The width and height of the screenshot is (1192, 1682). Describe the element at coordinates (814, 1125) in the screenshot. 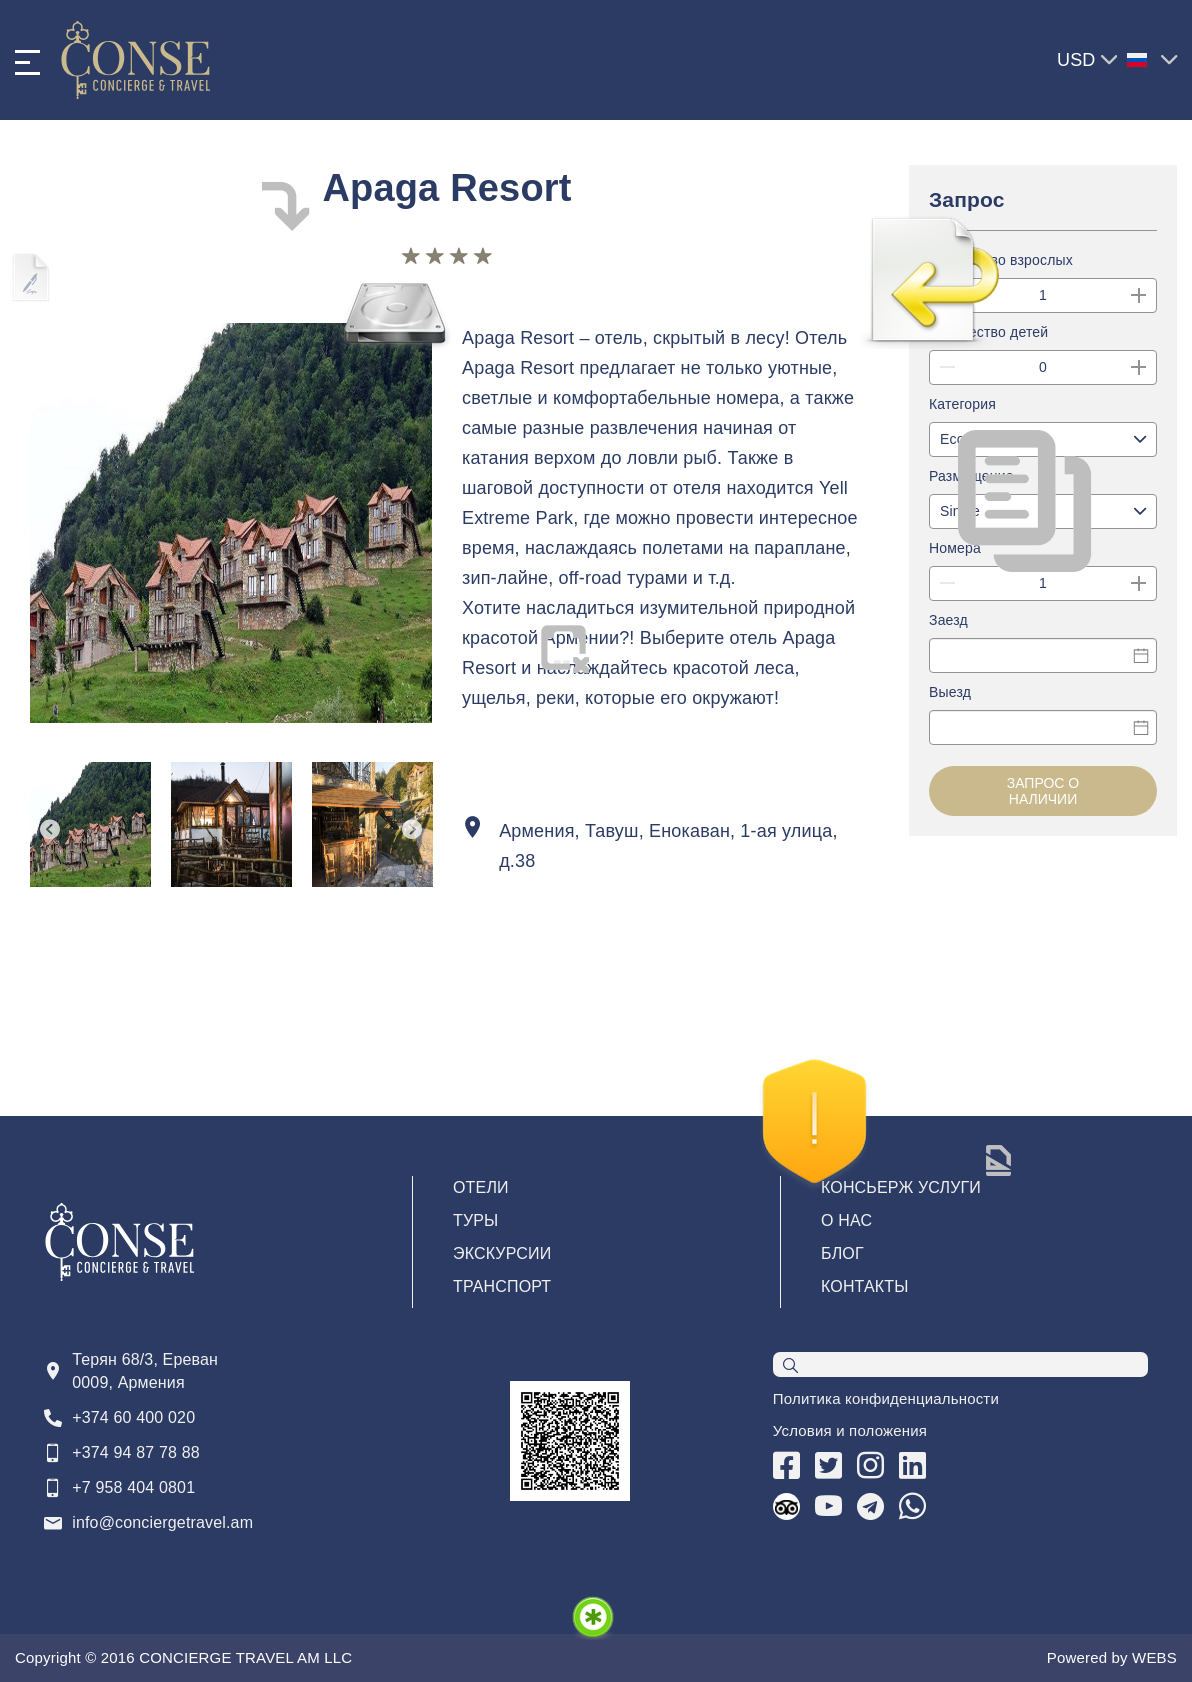

I see `indicates medium security level or partial protection` at that location.